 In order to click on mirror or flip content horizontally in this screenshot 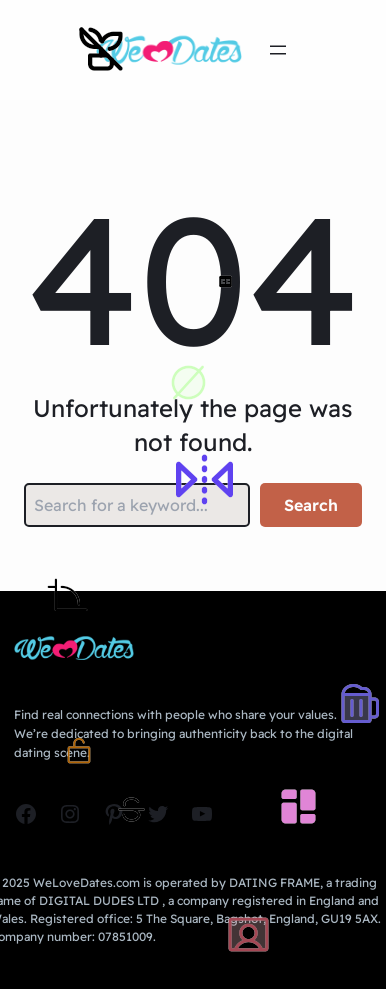, I will do `click(204, 479)`.